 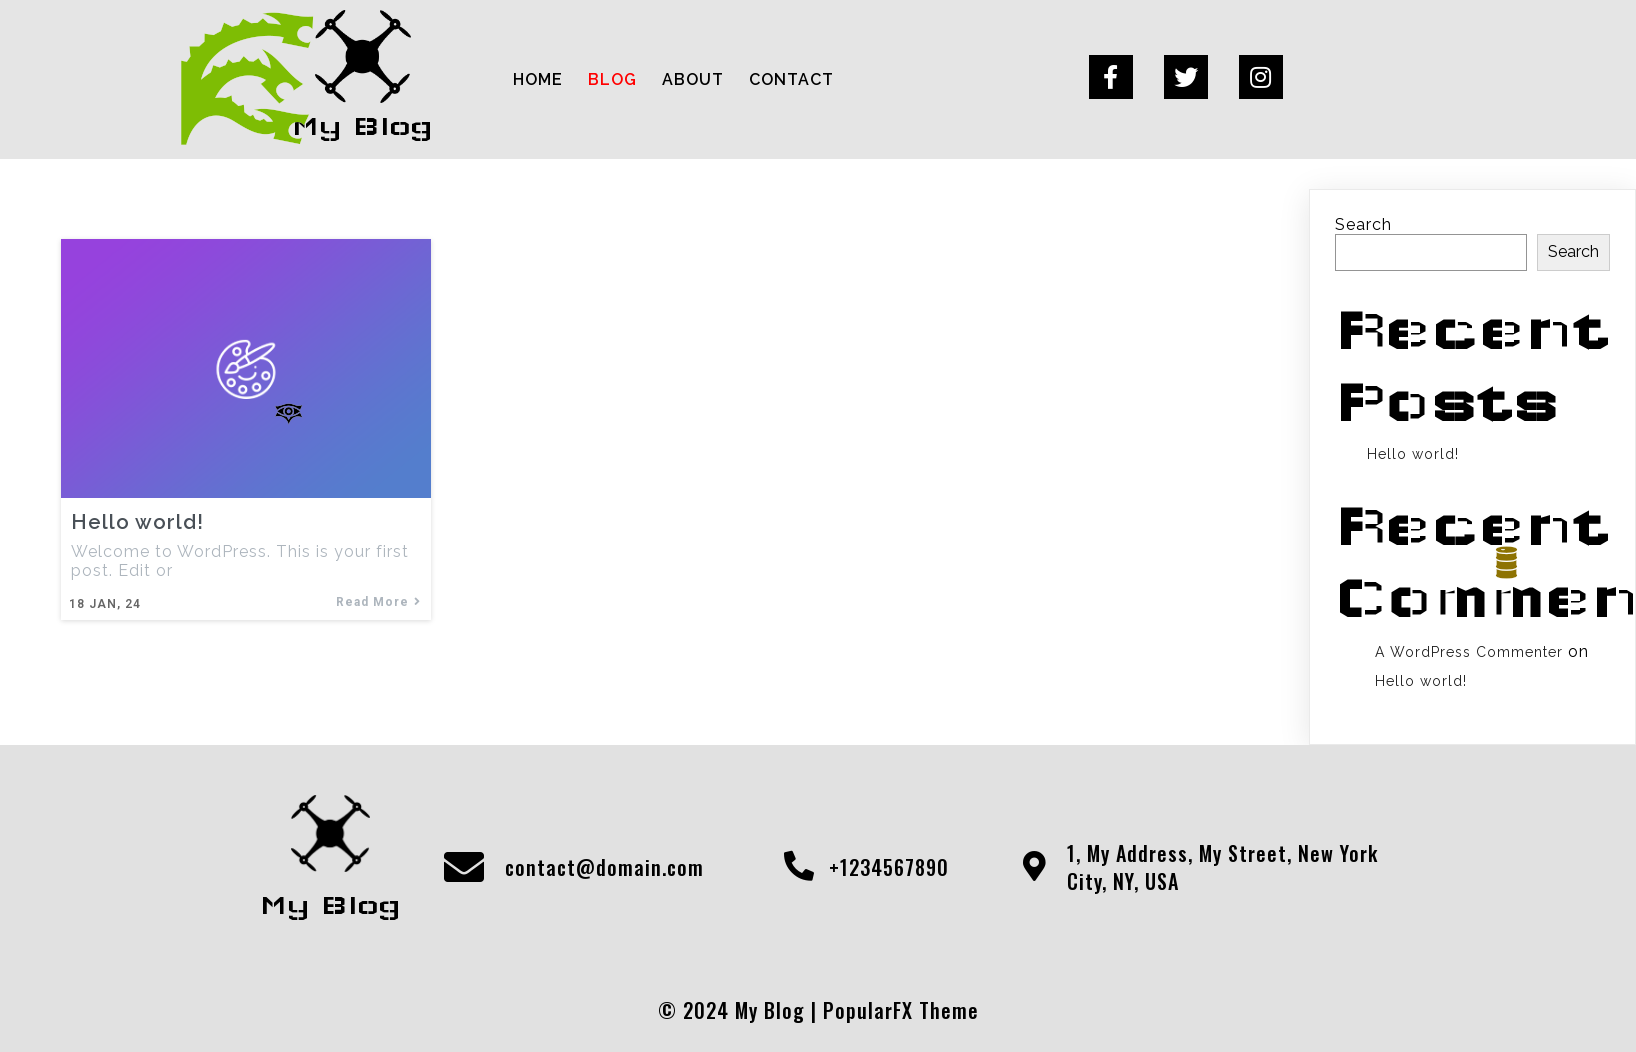 I want to click on select hydra creature or monster type, so click(x=247, y=78).